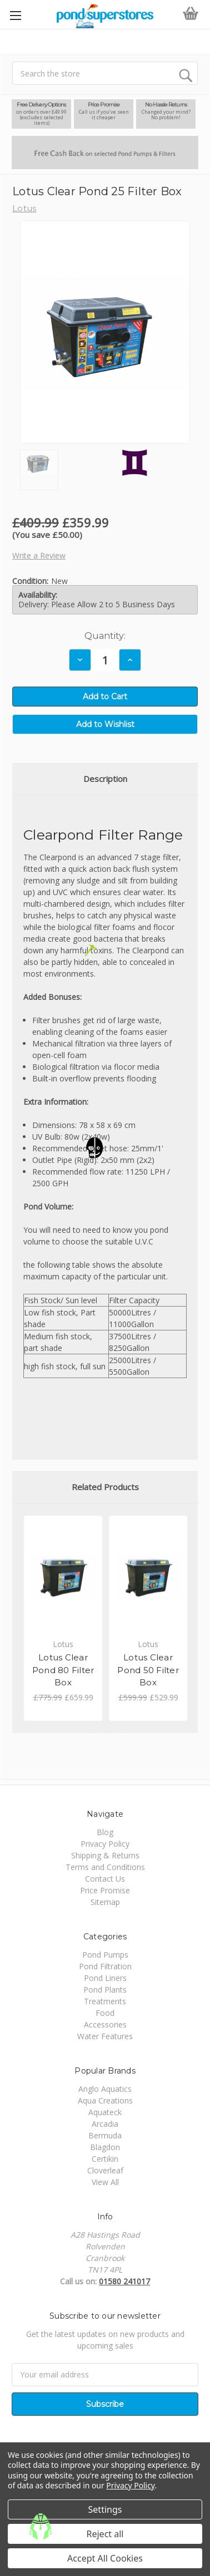  I want to click on access building or construction tools, so click(91, 951).